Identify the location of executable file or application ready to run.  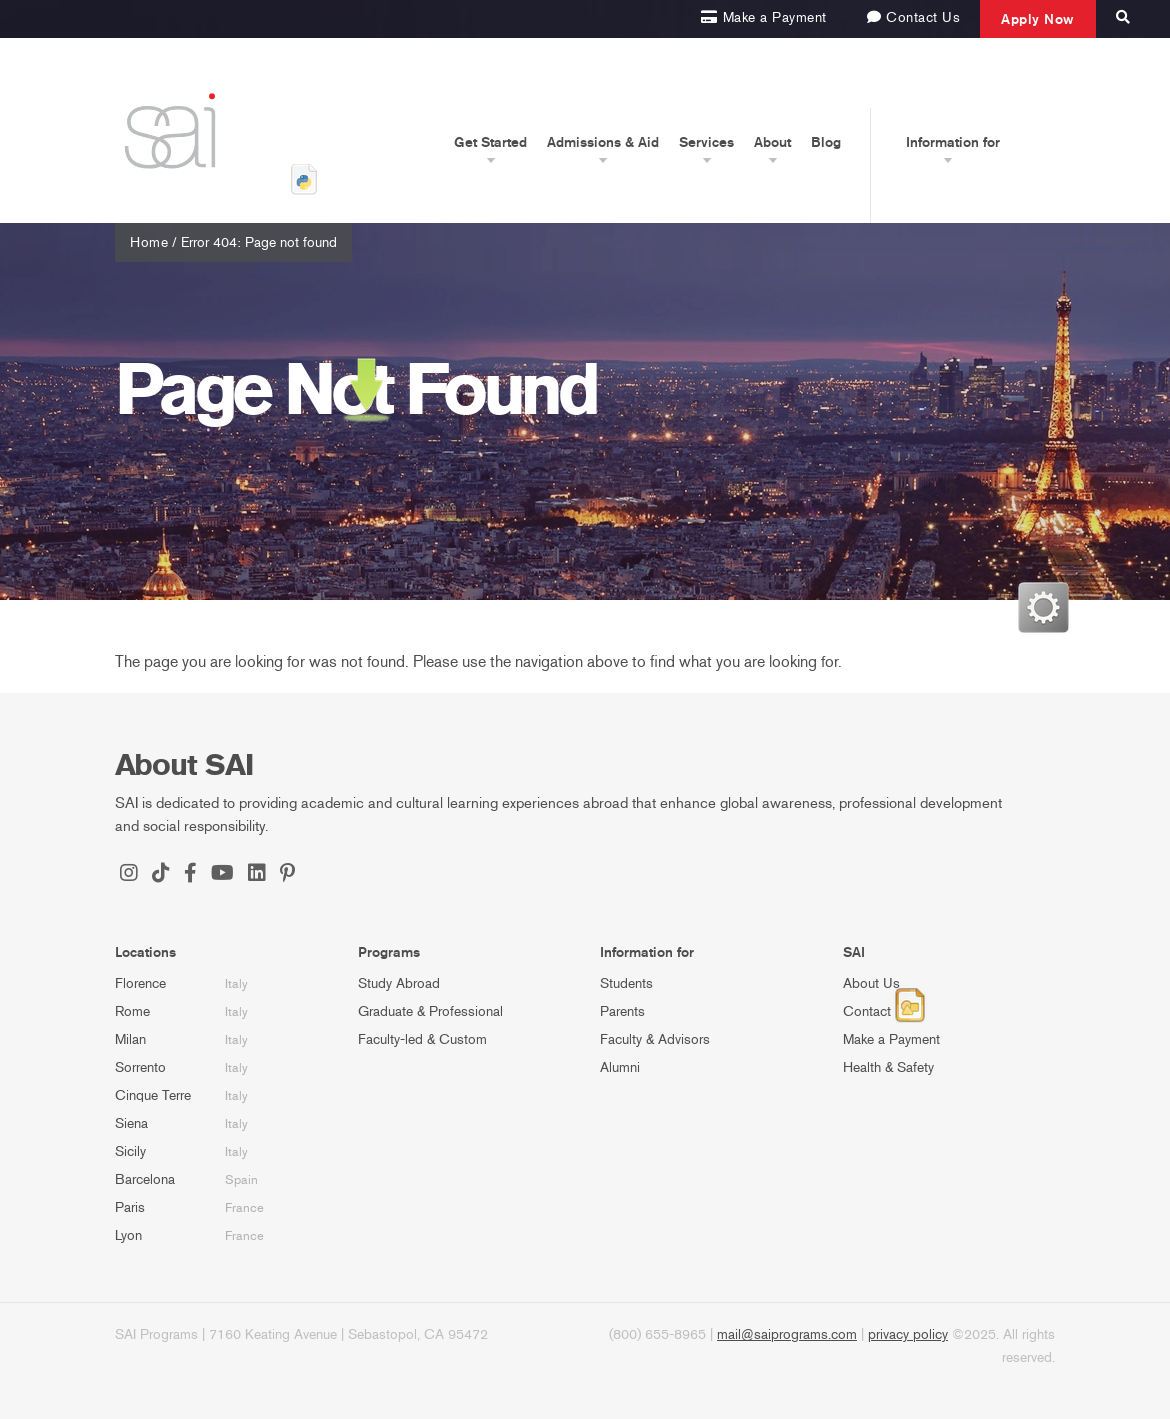
(1043, 607).